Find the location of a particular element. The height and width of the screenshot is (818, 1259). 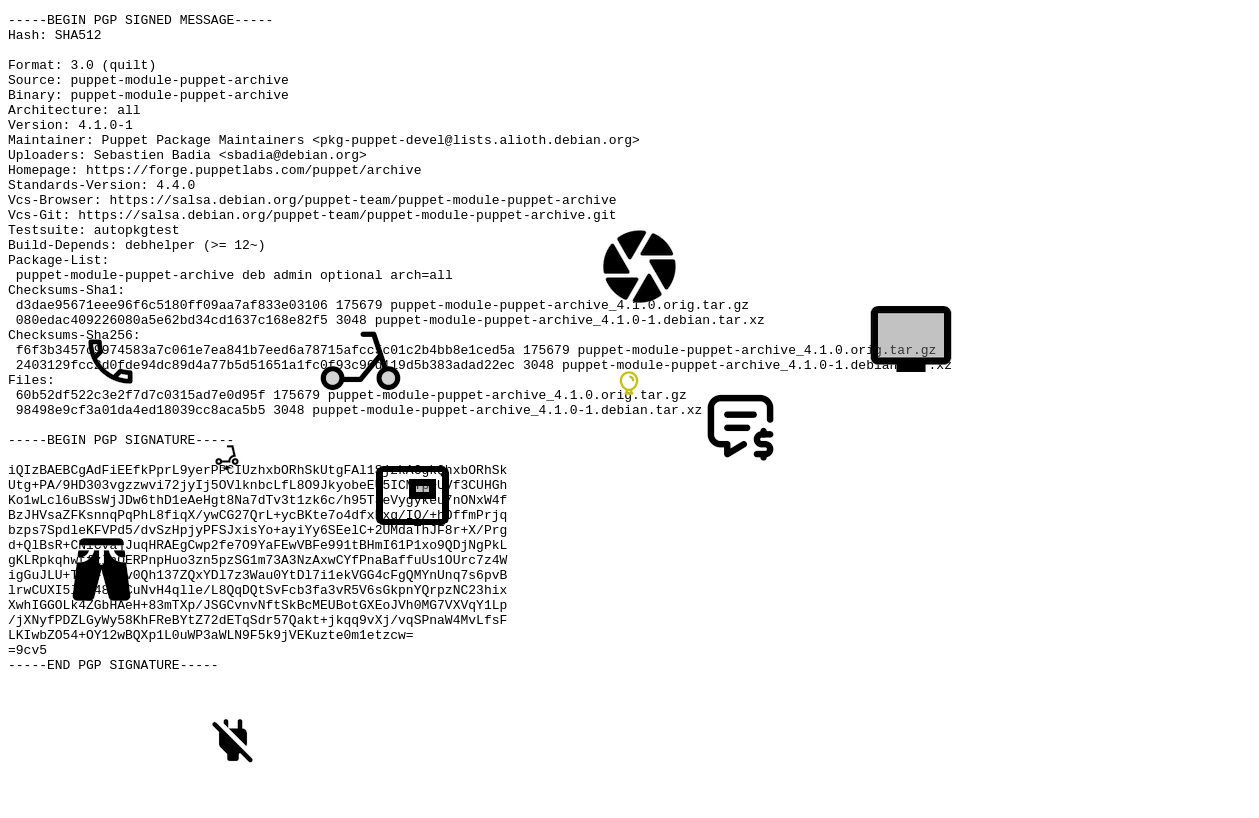

browse pants or bottoms in a clothing app is located at coordinates (101, 569).